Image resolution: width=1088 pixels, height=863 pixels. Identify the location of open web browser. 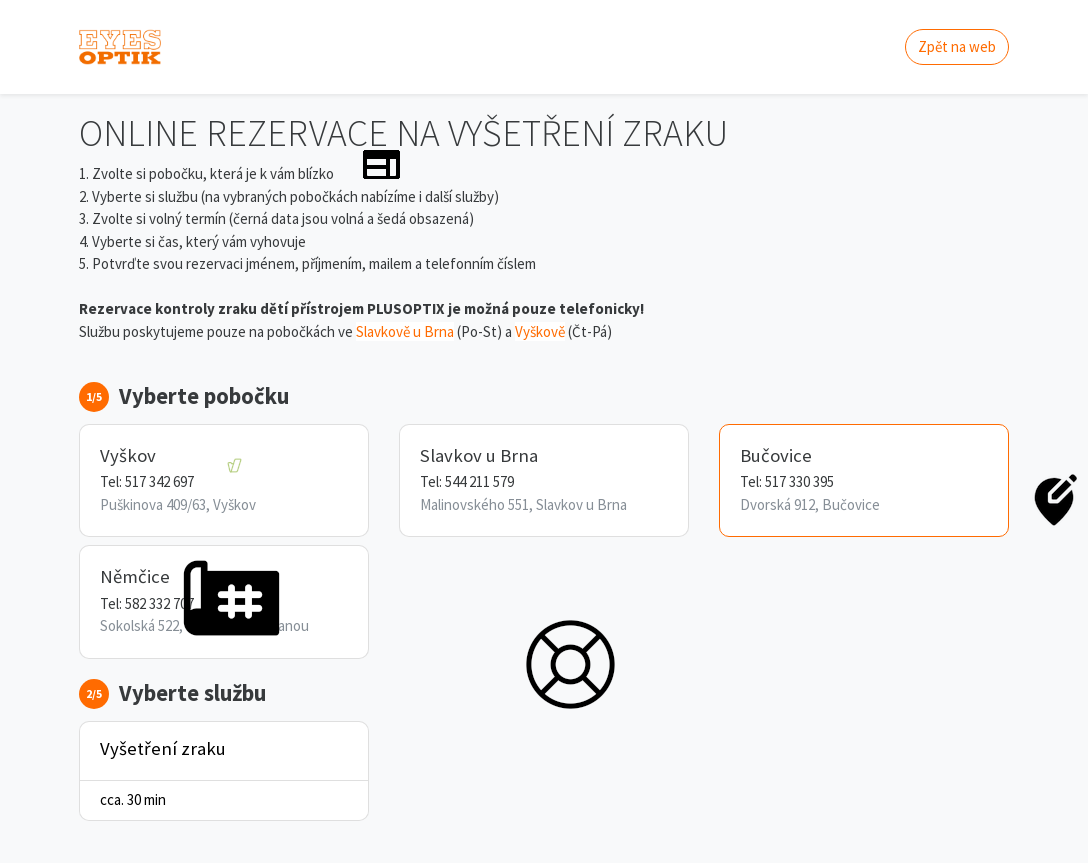
(381, 164).